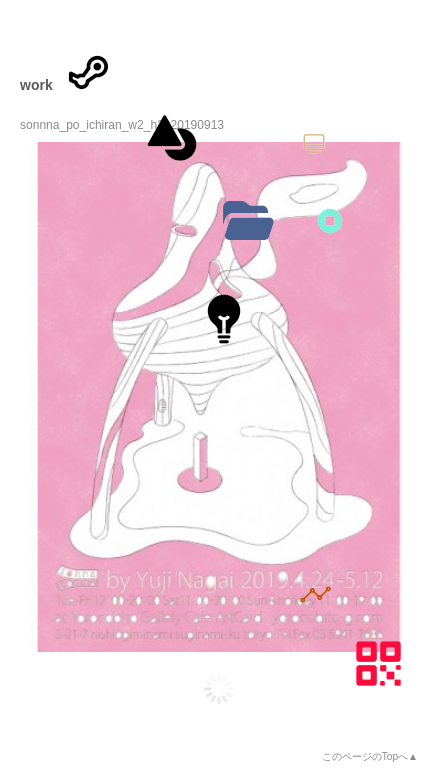  Describe the element at coordinates (315, 594) in the screenshot. I see `view analytics and statistics` at that location.